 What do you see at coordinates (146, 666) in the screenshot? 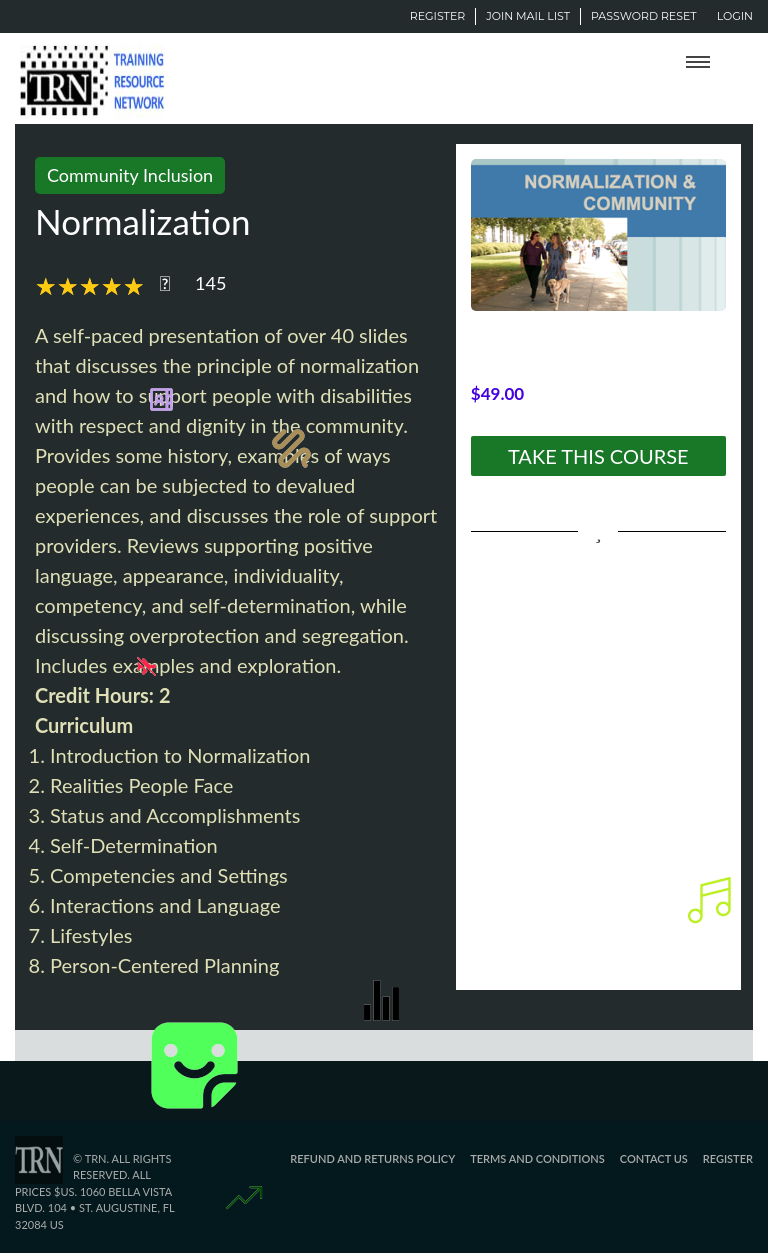
I see `airplane mode is disabled` at bounding box center [146, 666].